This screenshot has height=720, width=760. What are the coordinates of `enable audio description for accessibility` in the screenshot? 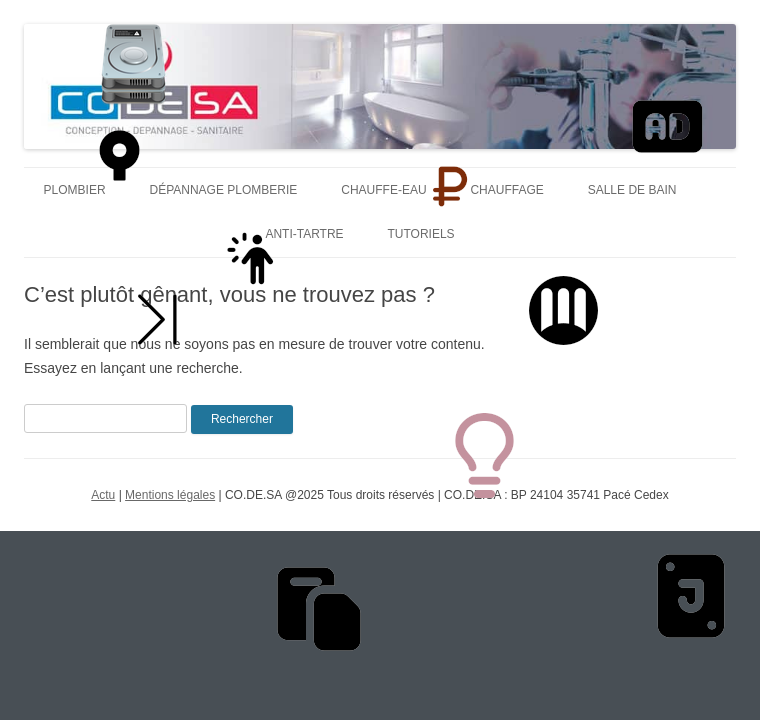 It's located at (667, 126).